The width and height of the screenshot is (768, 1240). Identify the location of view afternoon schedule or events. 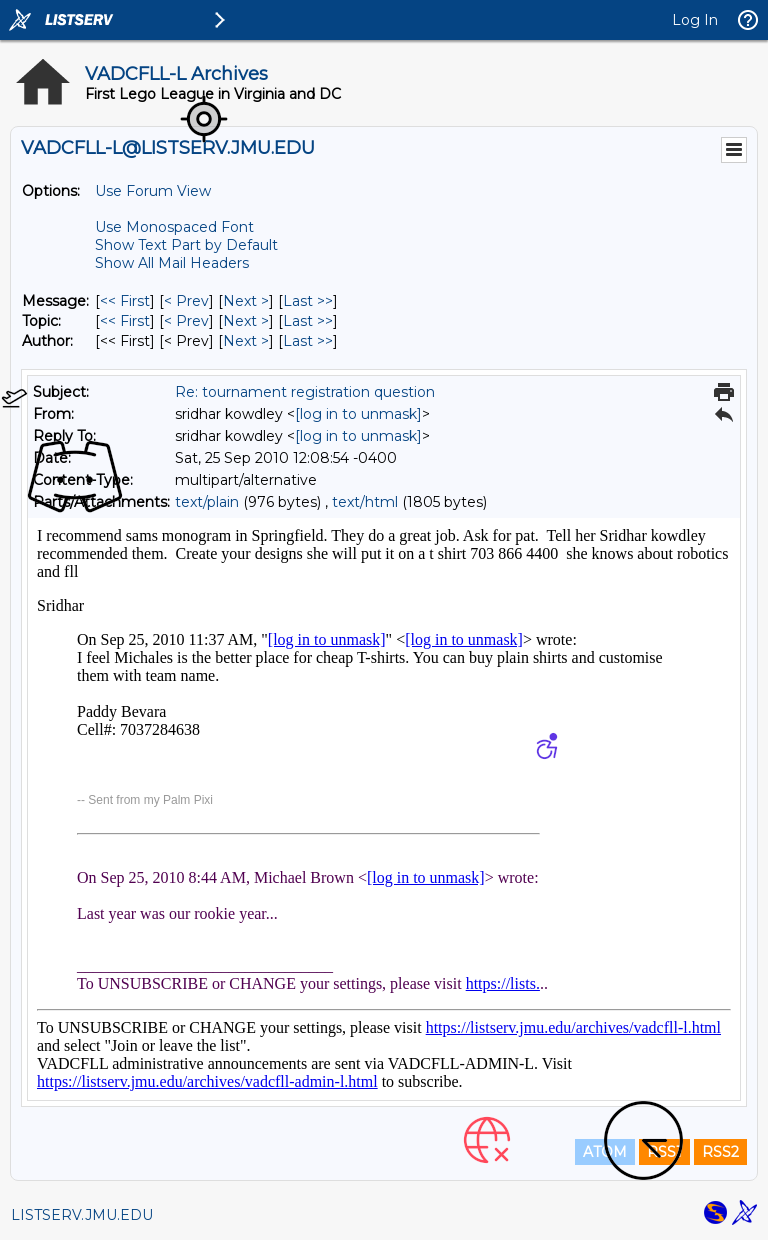
(643, 1140).